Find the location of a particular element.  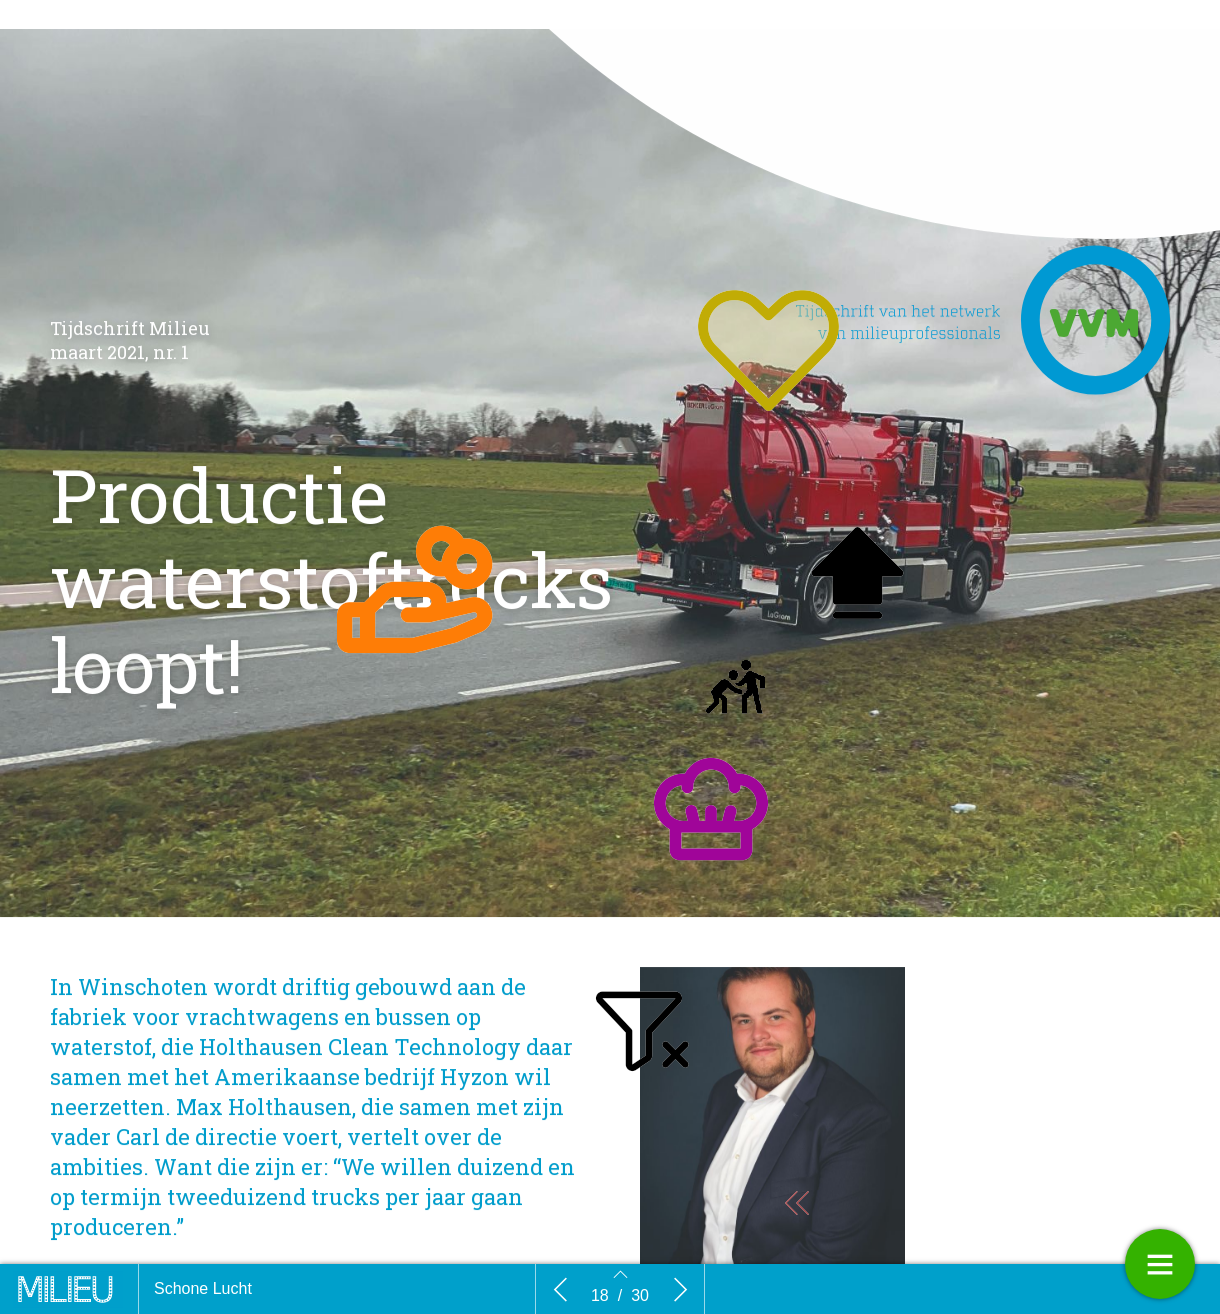

upload a file or document is located at coordinates (857, 576).